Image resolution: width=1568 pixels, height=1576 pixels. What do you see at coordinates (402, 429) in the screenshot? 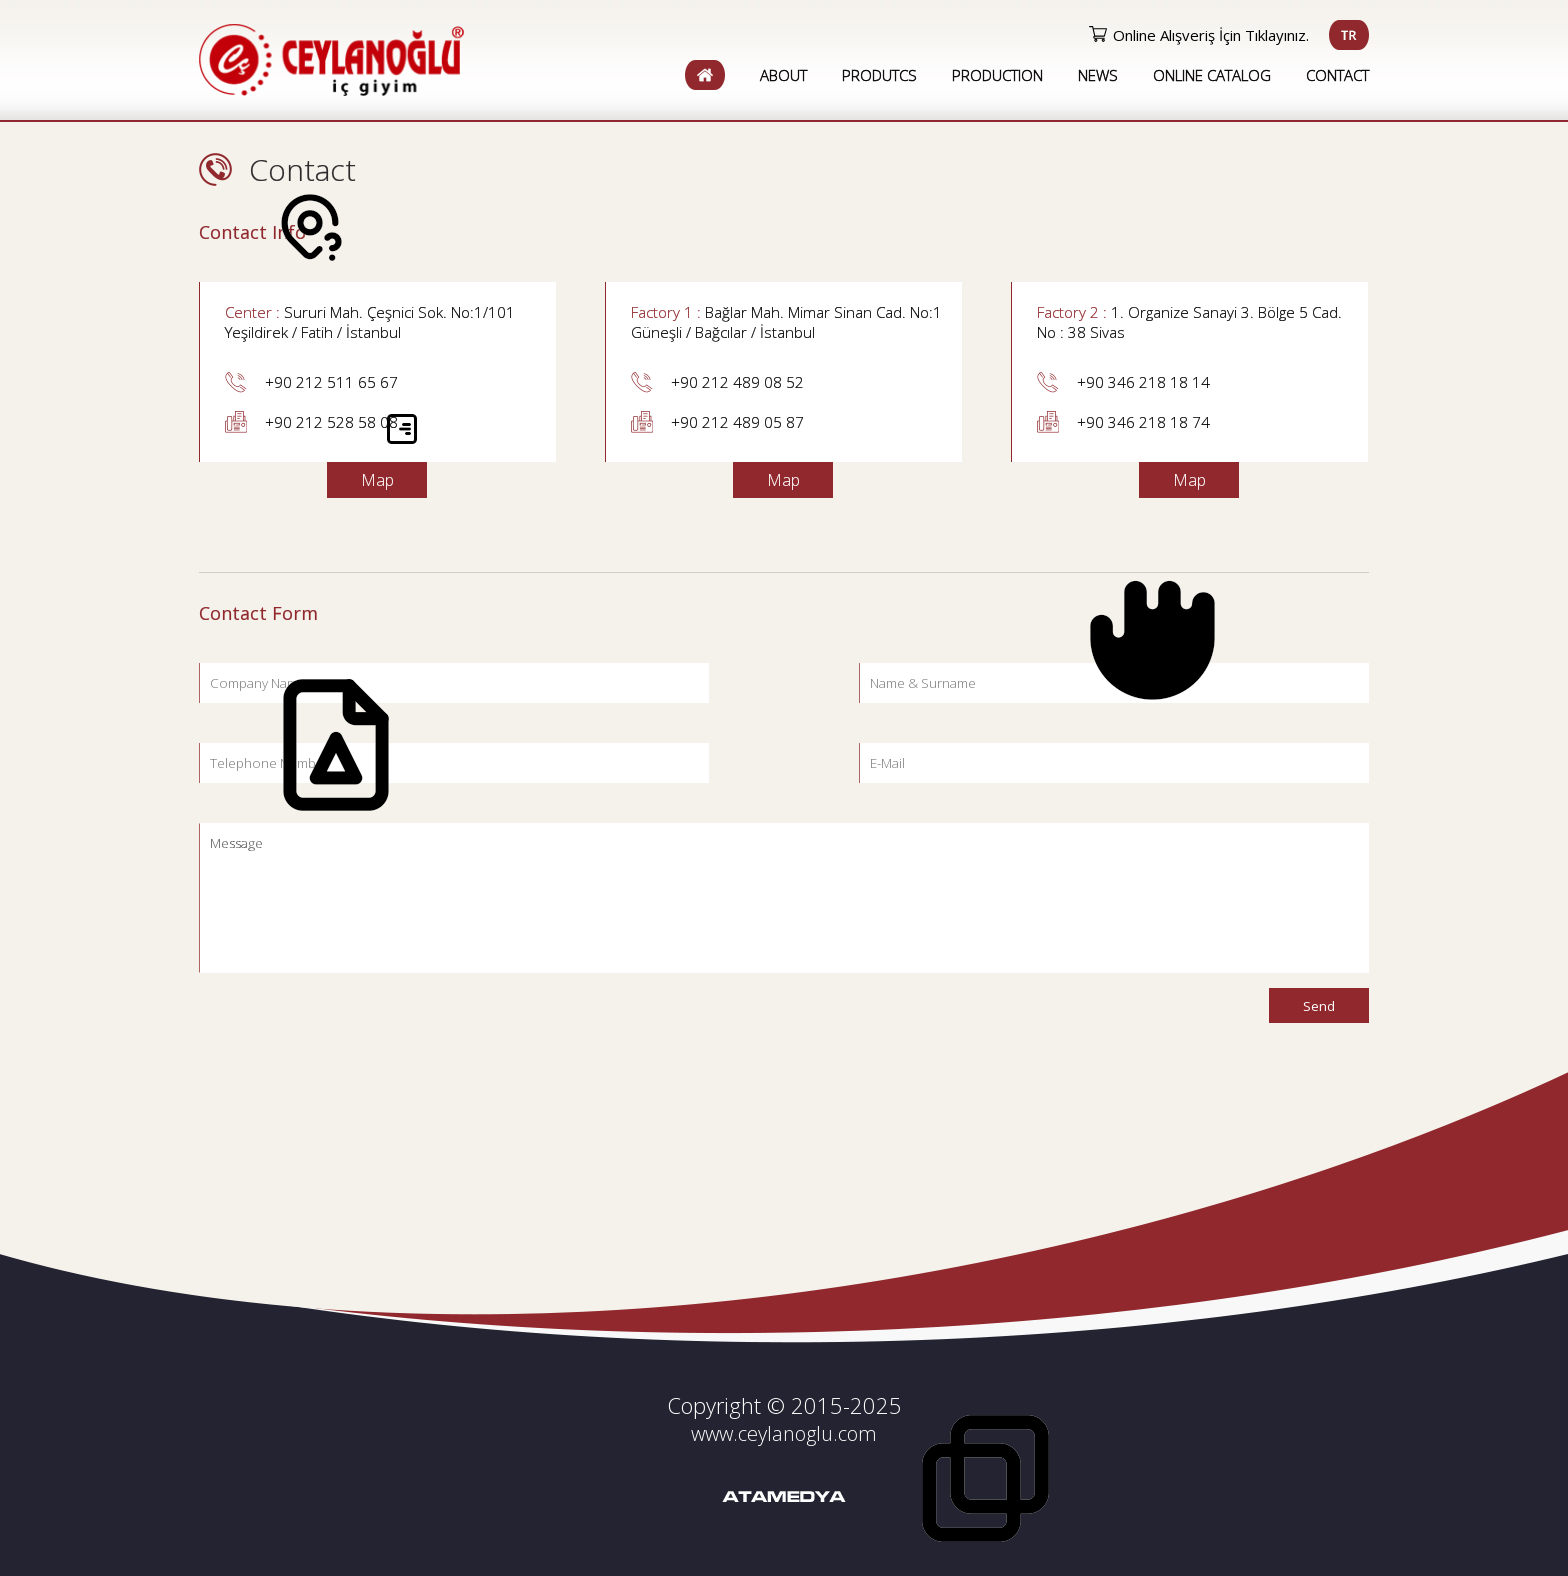
I see `align content to the right middle of a container` at bounding box center [402, 429].